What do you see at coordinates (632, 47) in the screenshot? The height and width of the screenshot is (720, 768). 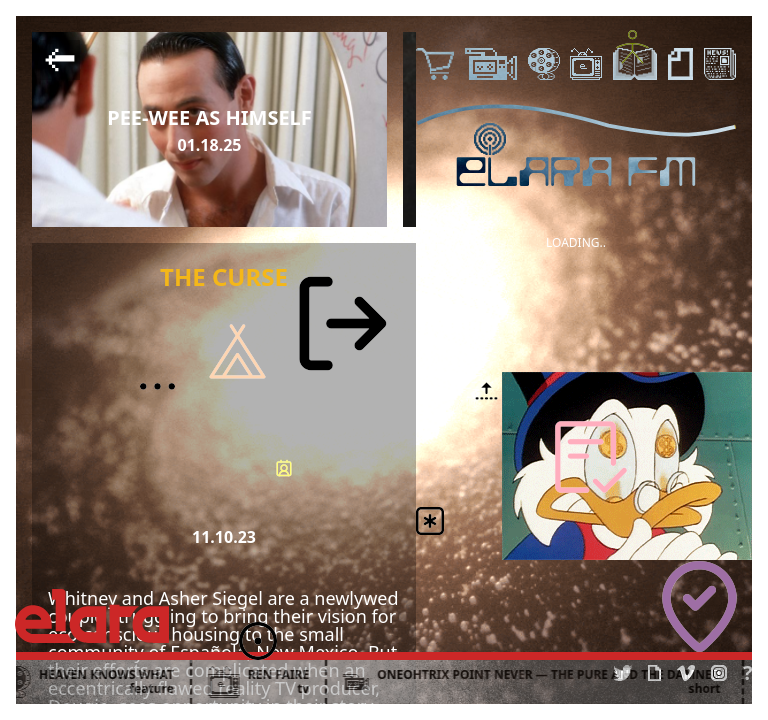 I see `view user profile` at bounding box center [632, 47].